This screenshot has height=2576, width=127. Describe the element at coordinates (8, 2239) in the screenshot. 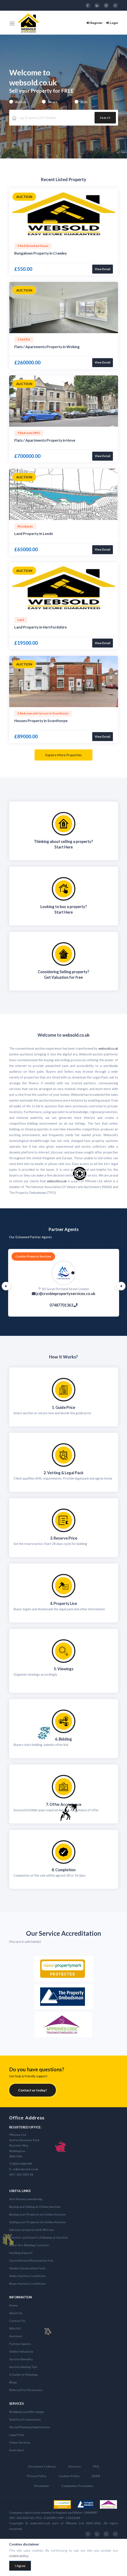

I see `select molotov cocktail weapon or item` at that location.